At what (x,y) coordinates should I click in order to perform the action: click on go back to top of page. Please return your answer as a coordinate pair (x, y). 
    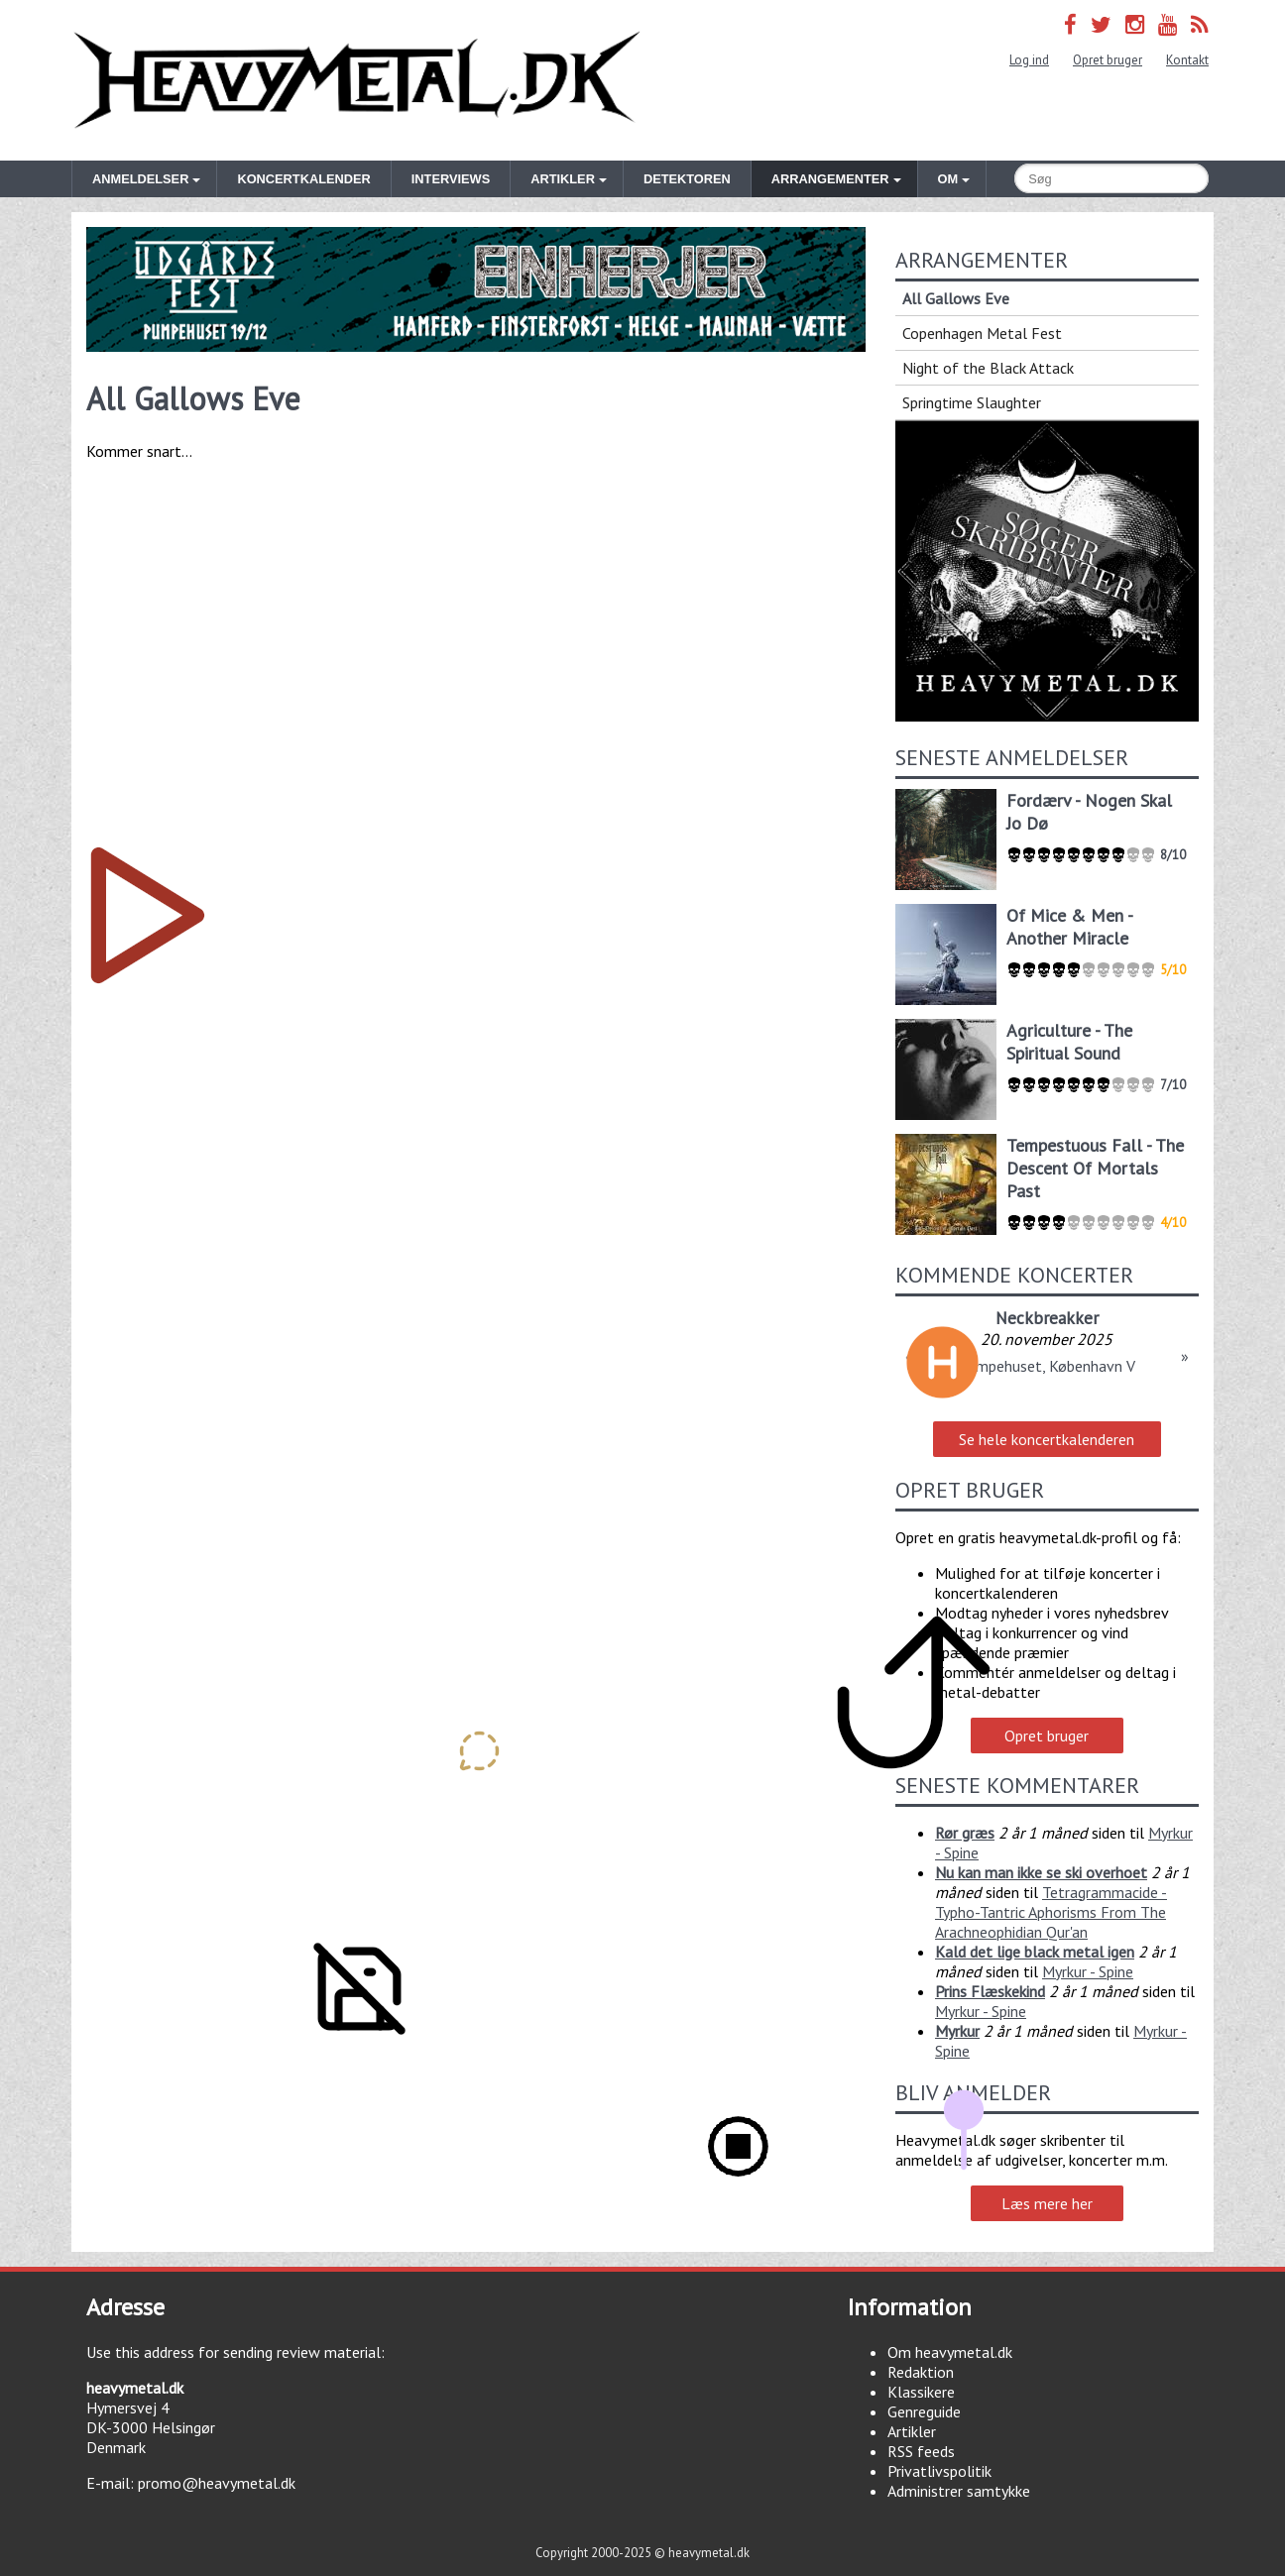
    Looking at the image, I should click on (913, 1692).